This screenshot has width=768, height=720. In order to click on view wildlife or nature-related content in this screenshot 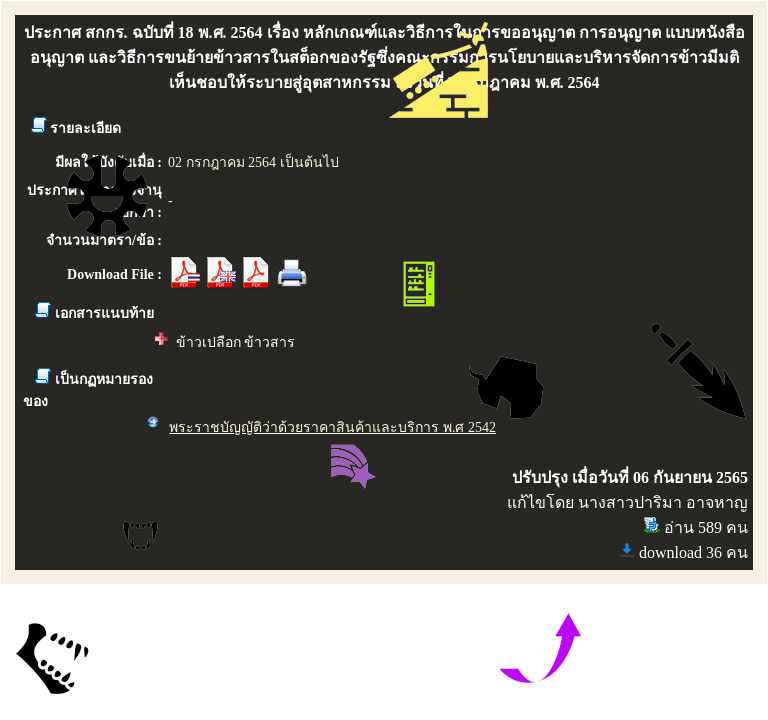, I will do `click(506, 388)`.